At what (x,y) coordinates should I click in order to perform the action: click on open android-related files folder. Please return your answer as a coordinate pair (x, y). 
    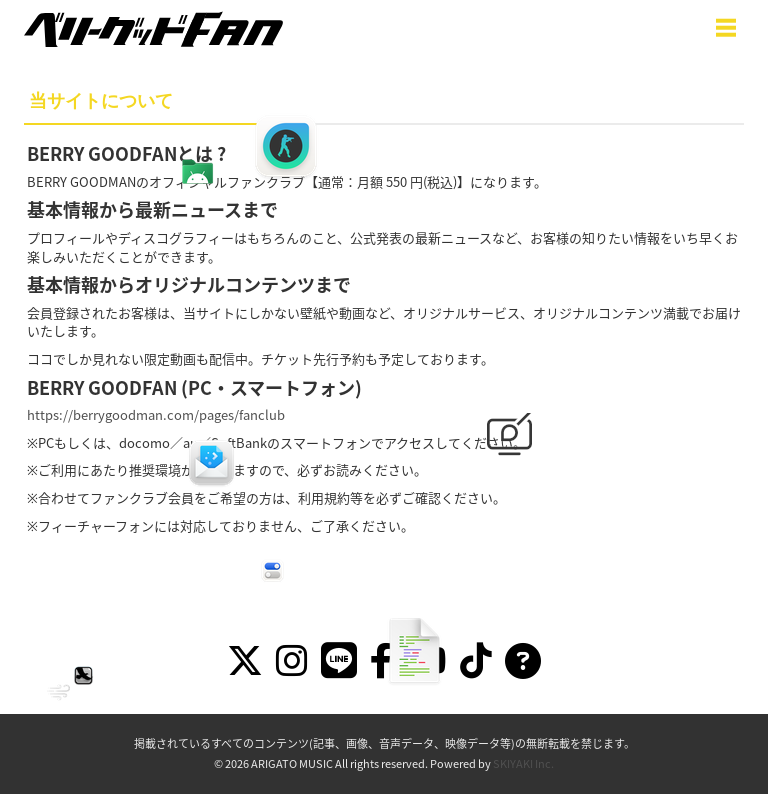
    Looking at the image, I should click on (197, 172).